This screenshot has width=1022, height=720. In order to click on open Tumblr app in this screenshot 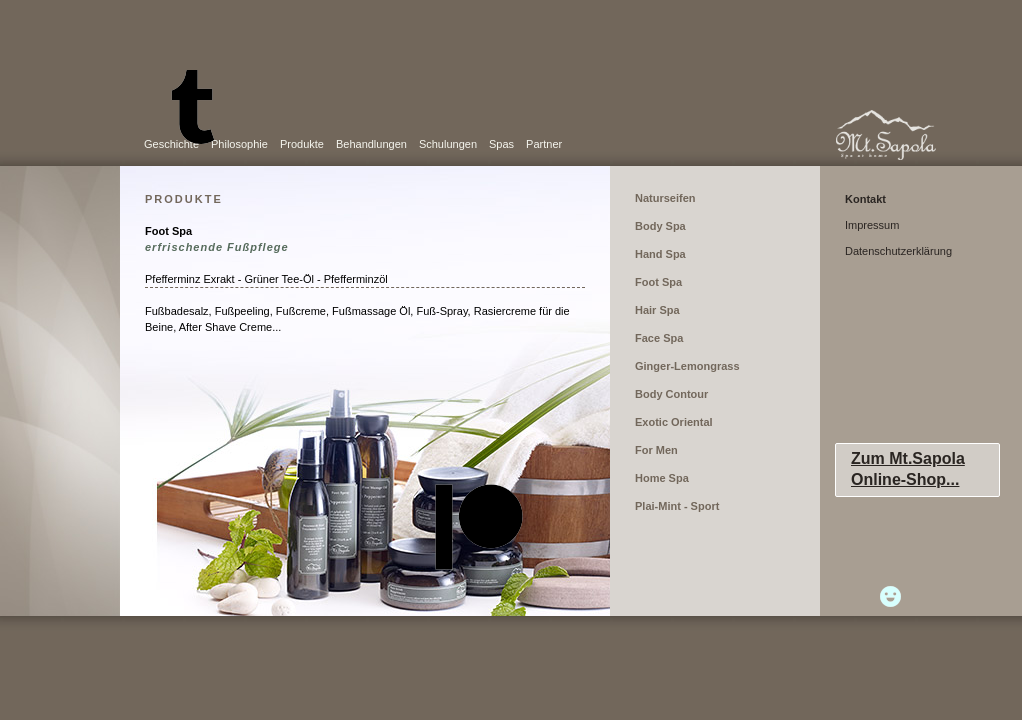, I will do `click(193, 107)`.